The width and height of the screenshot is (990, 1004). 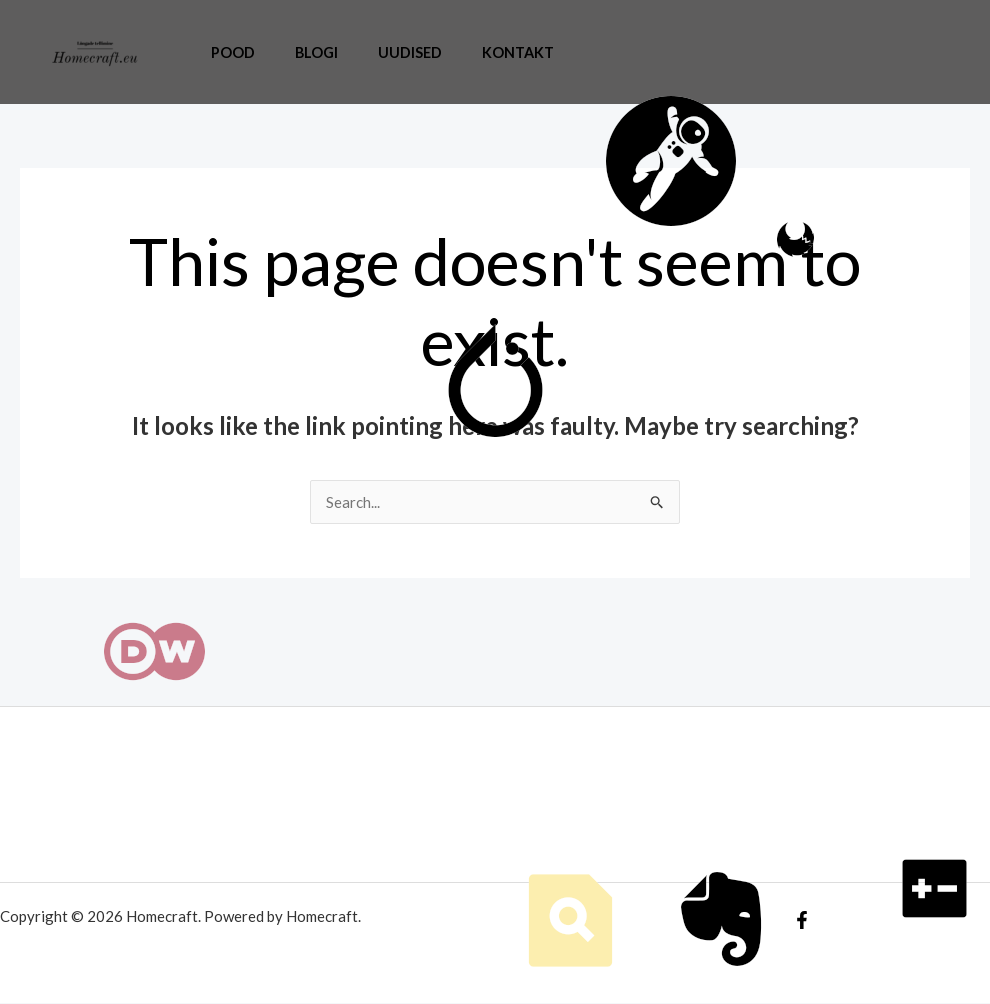 What do you see at coordinates (934, 888) in the screenshot?
I see `adjust quantity or value up or down` at bounding box center [934, 888].